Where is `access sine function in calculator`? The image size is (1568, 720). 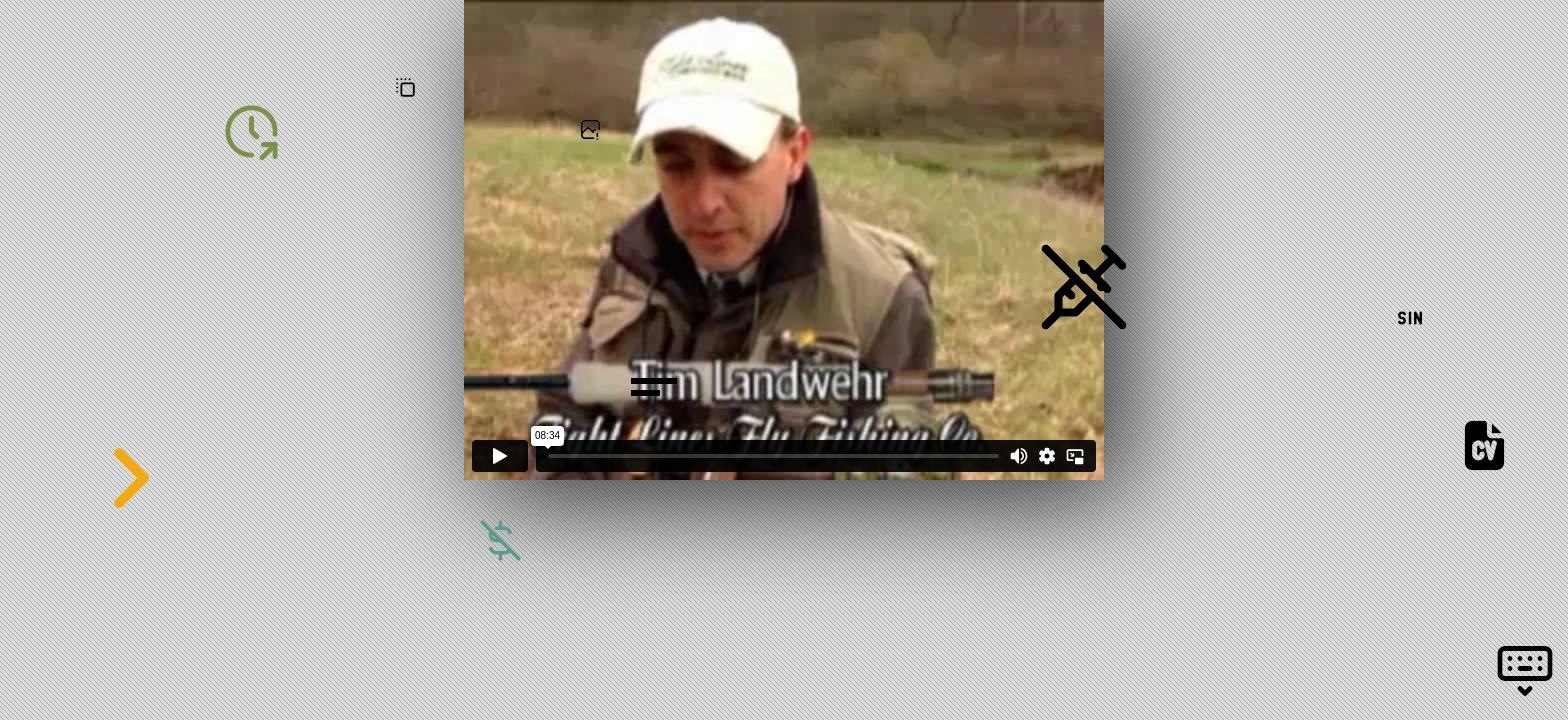 access sine function in calculator is located at coordinates (1410, 318).